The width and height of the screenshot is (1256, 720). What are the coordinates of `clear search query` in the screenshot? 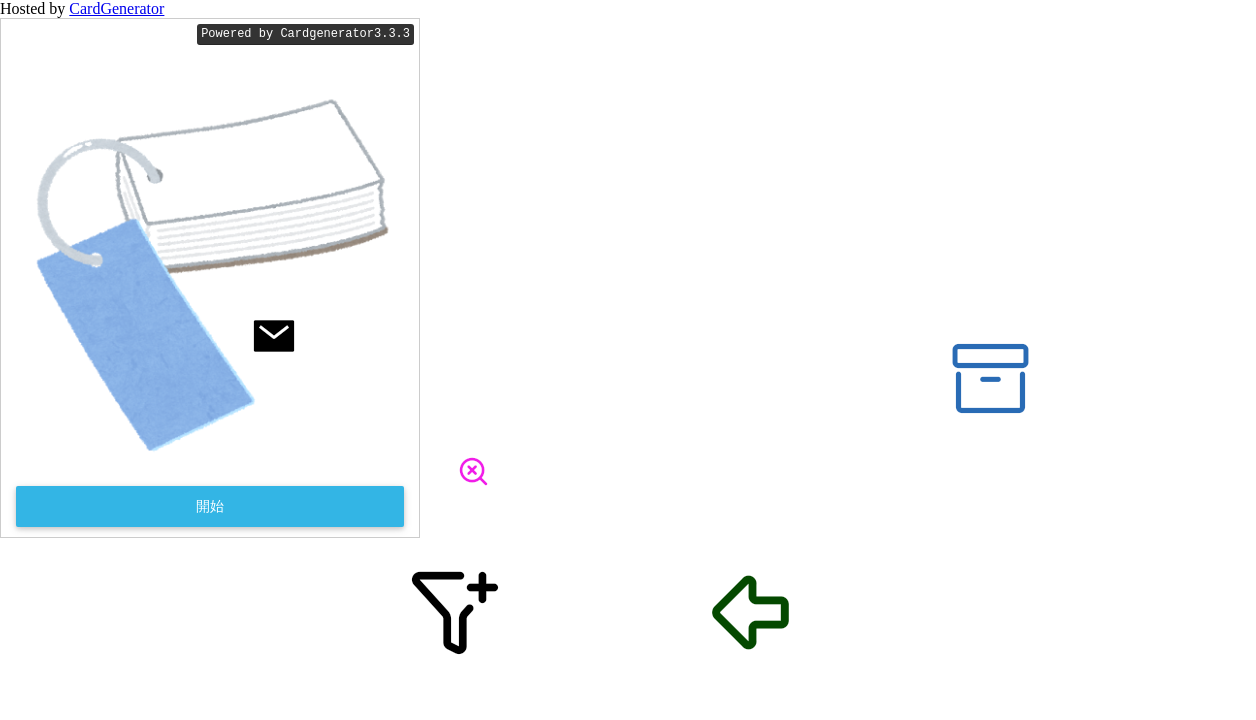 It's located at (473, 471).